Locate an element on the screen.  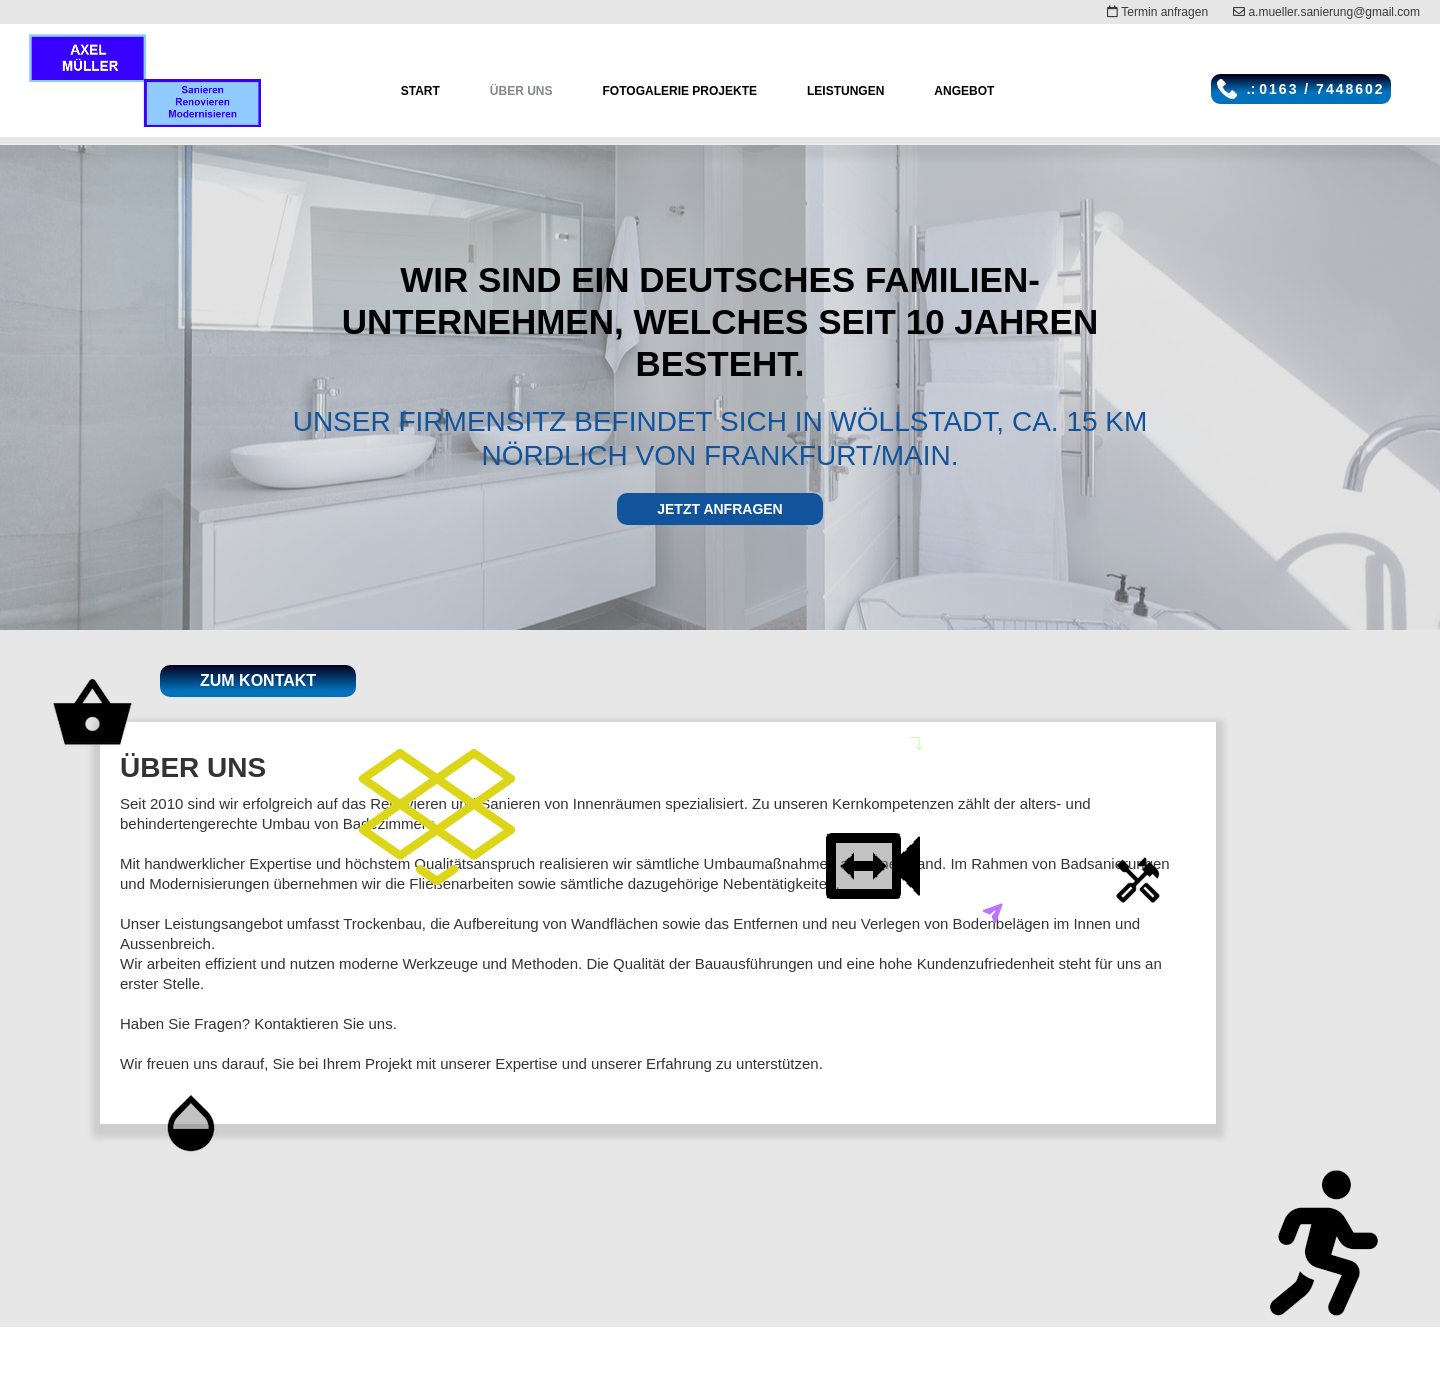
turn right then down navigation direction is located at coordinates (916, 743).